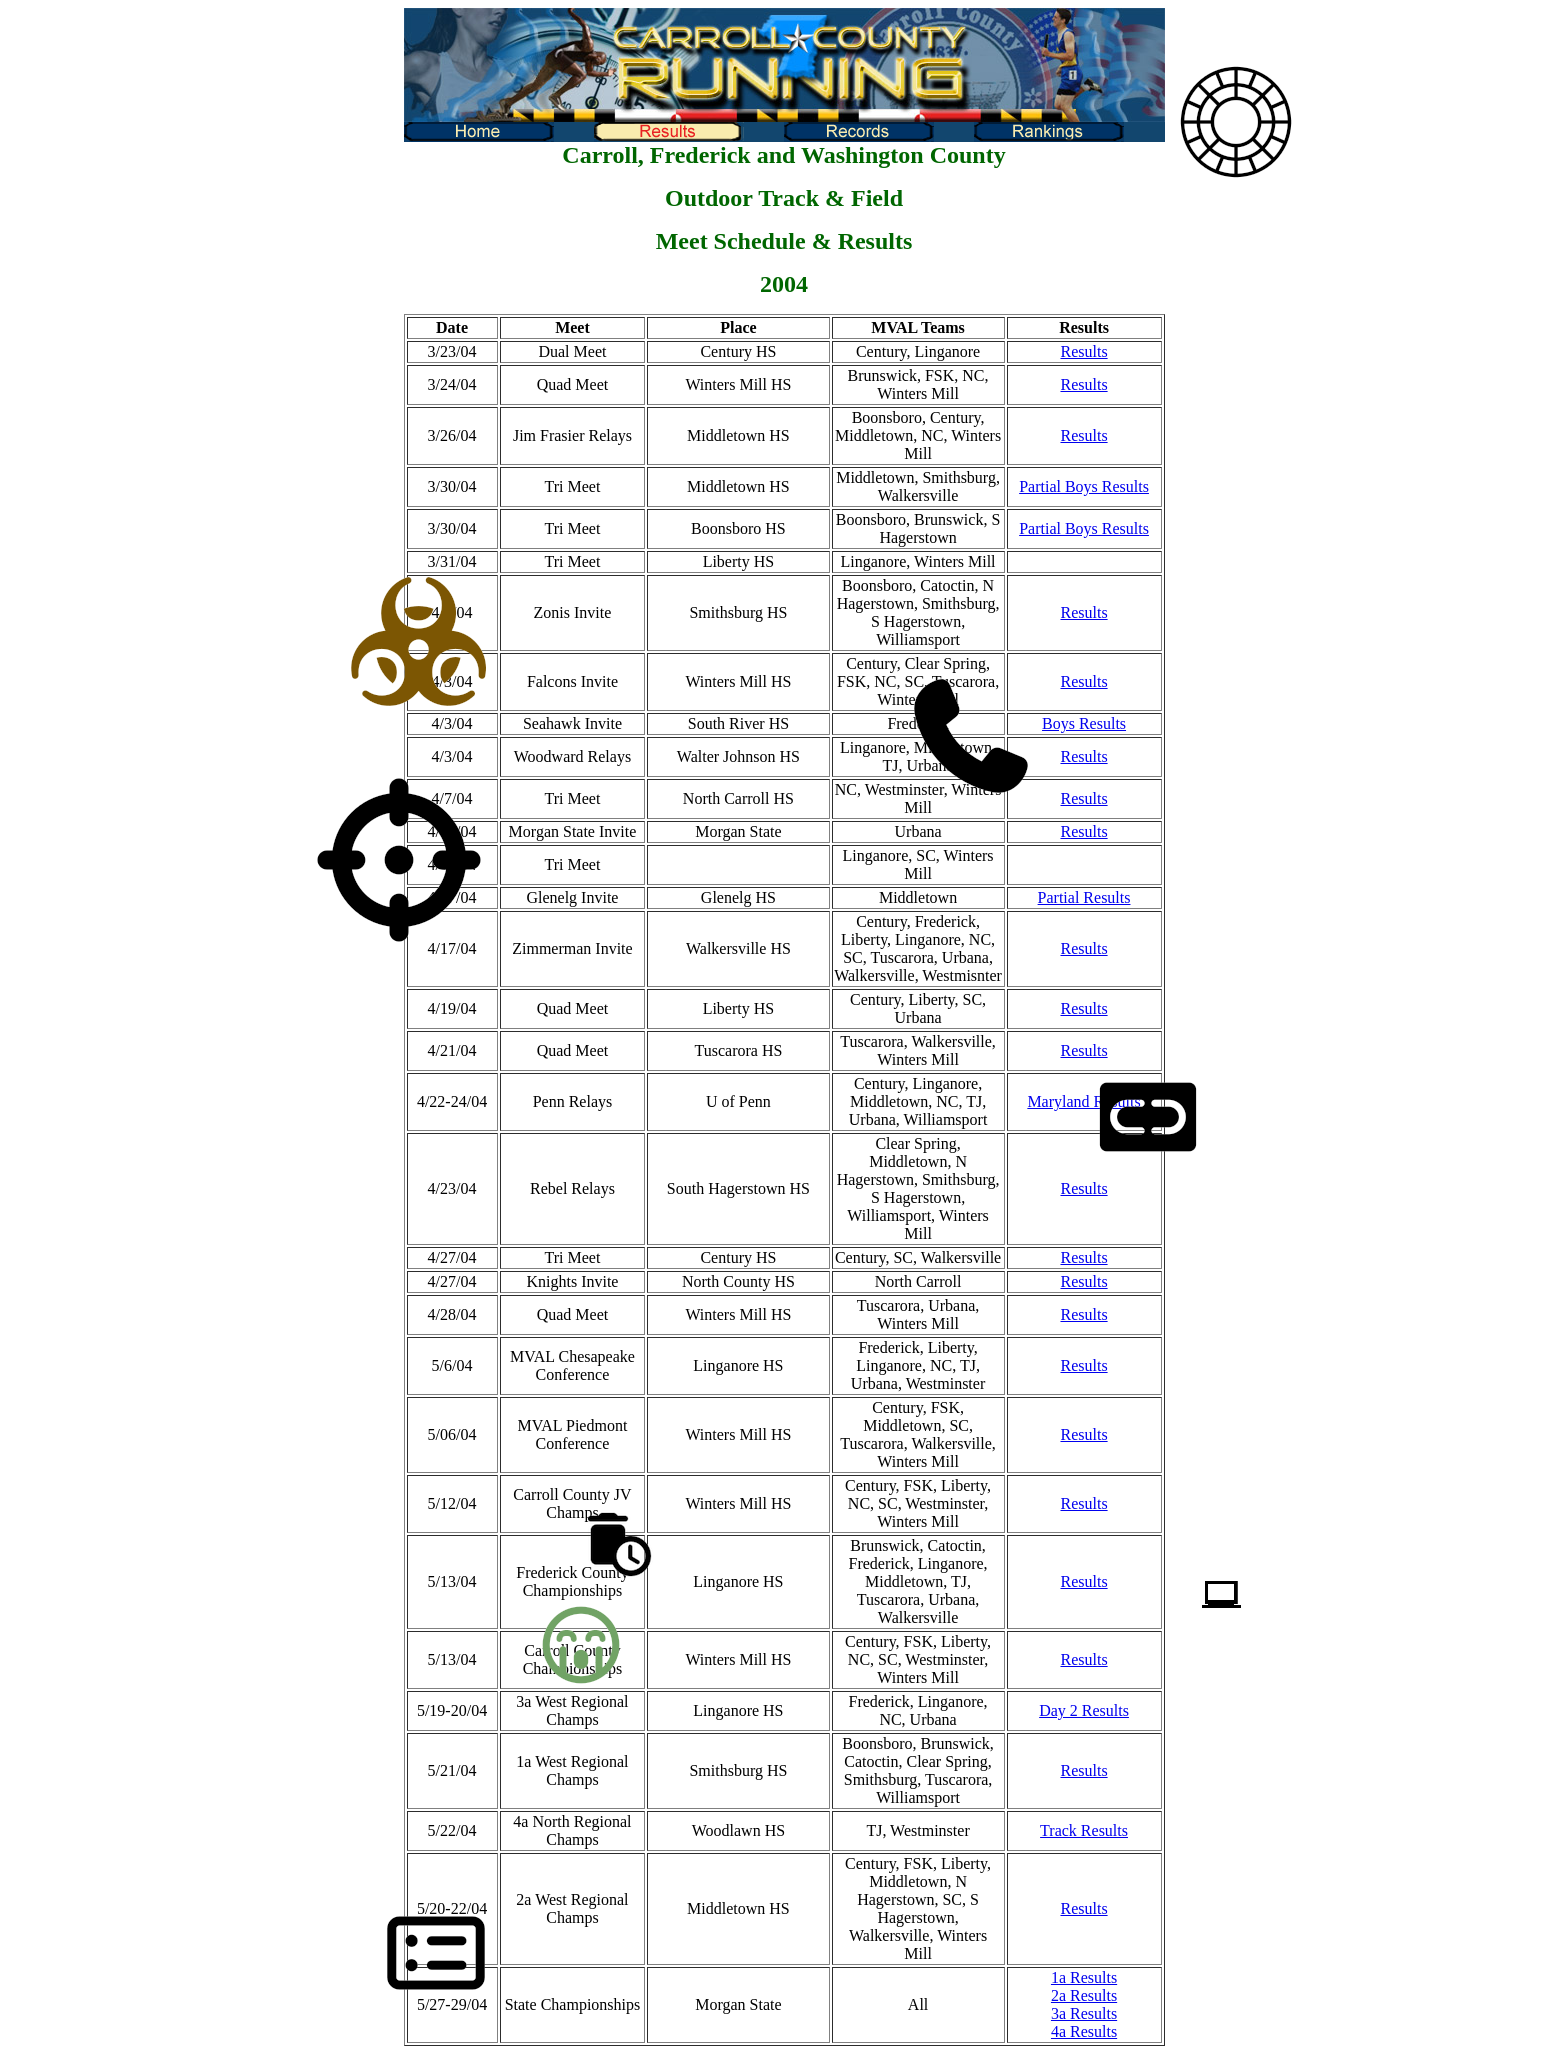 The width and height of the screenshot is (1568, 2054). I want to click on view list details or summary, so click(436, 1953).